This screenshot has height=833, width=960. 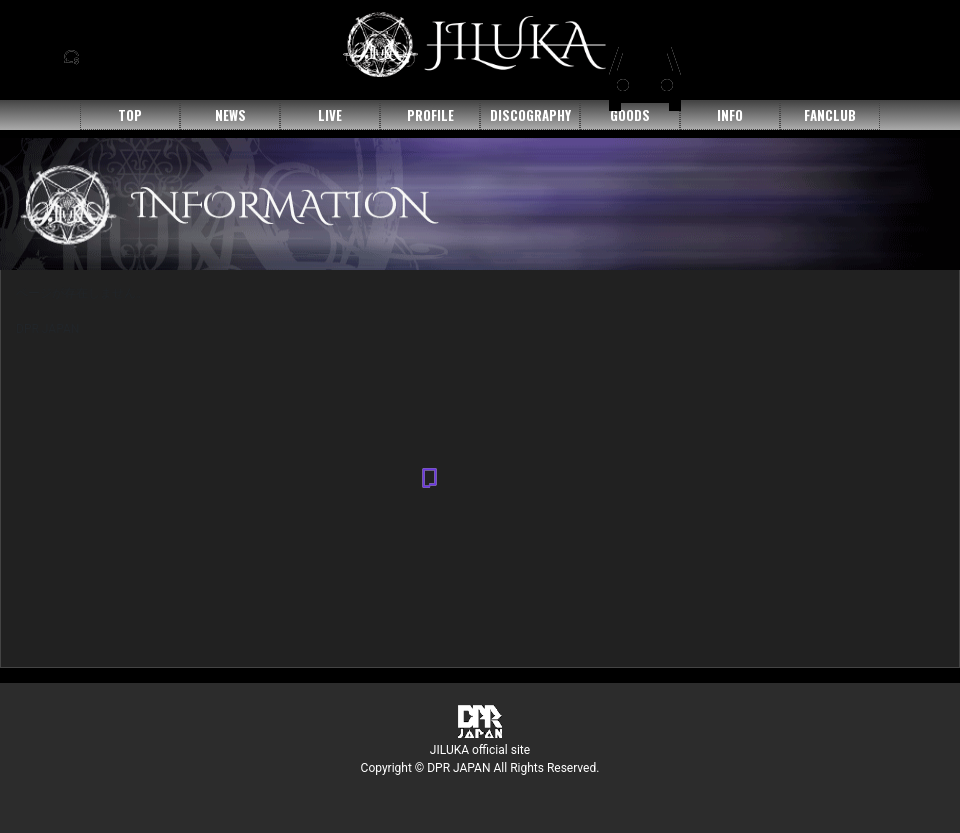 What do you see at coordinates (645, 75) in the screenshot?
I see `request a taxi or rideshare` at bounding box center [645, 75].